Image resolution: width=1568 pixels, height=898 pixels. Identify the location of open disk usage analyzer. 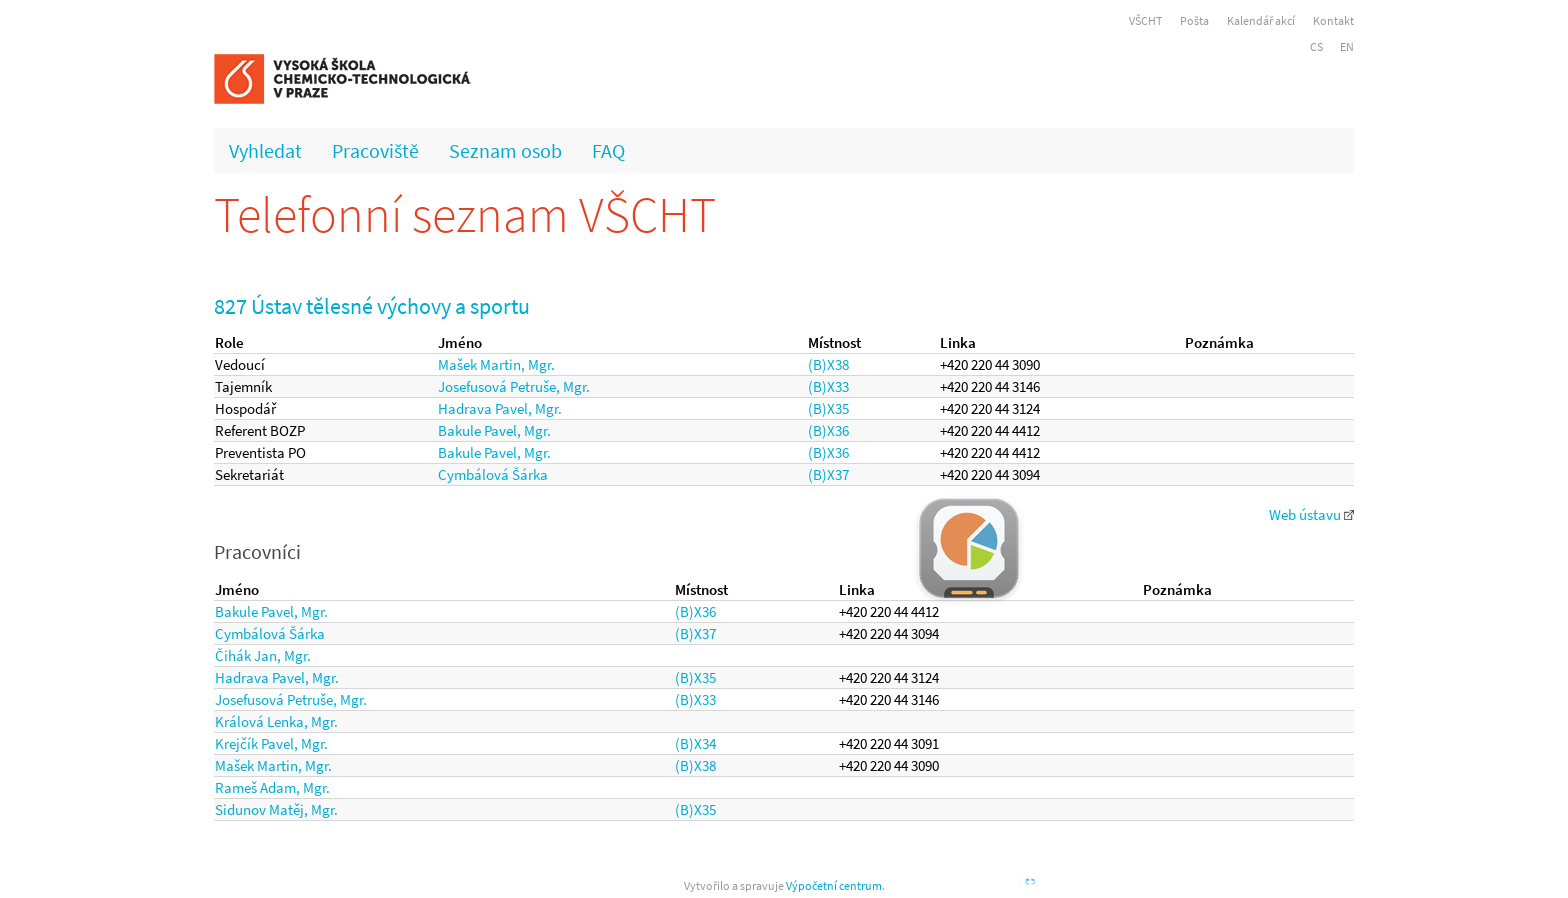
(969, 550).